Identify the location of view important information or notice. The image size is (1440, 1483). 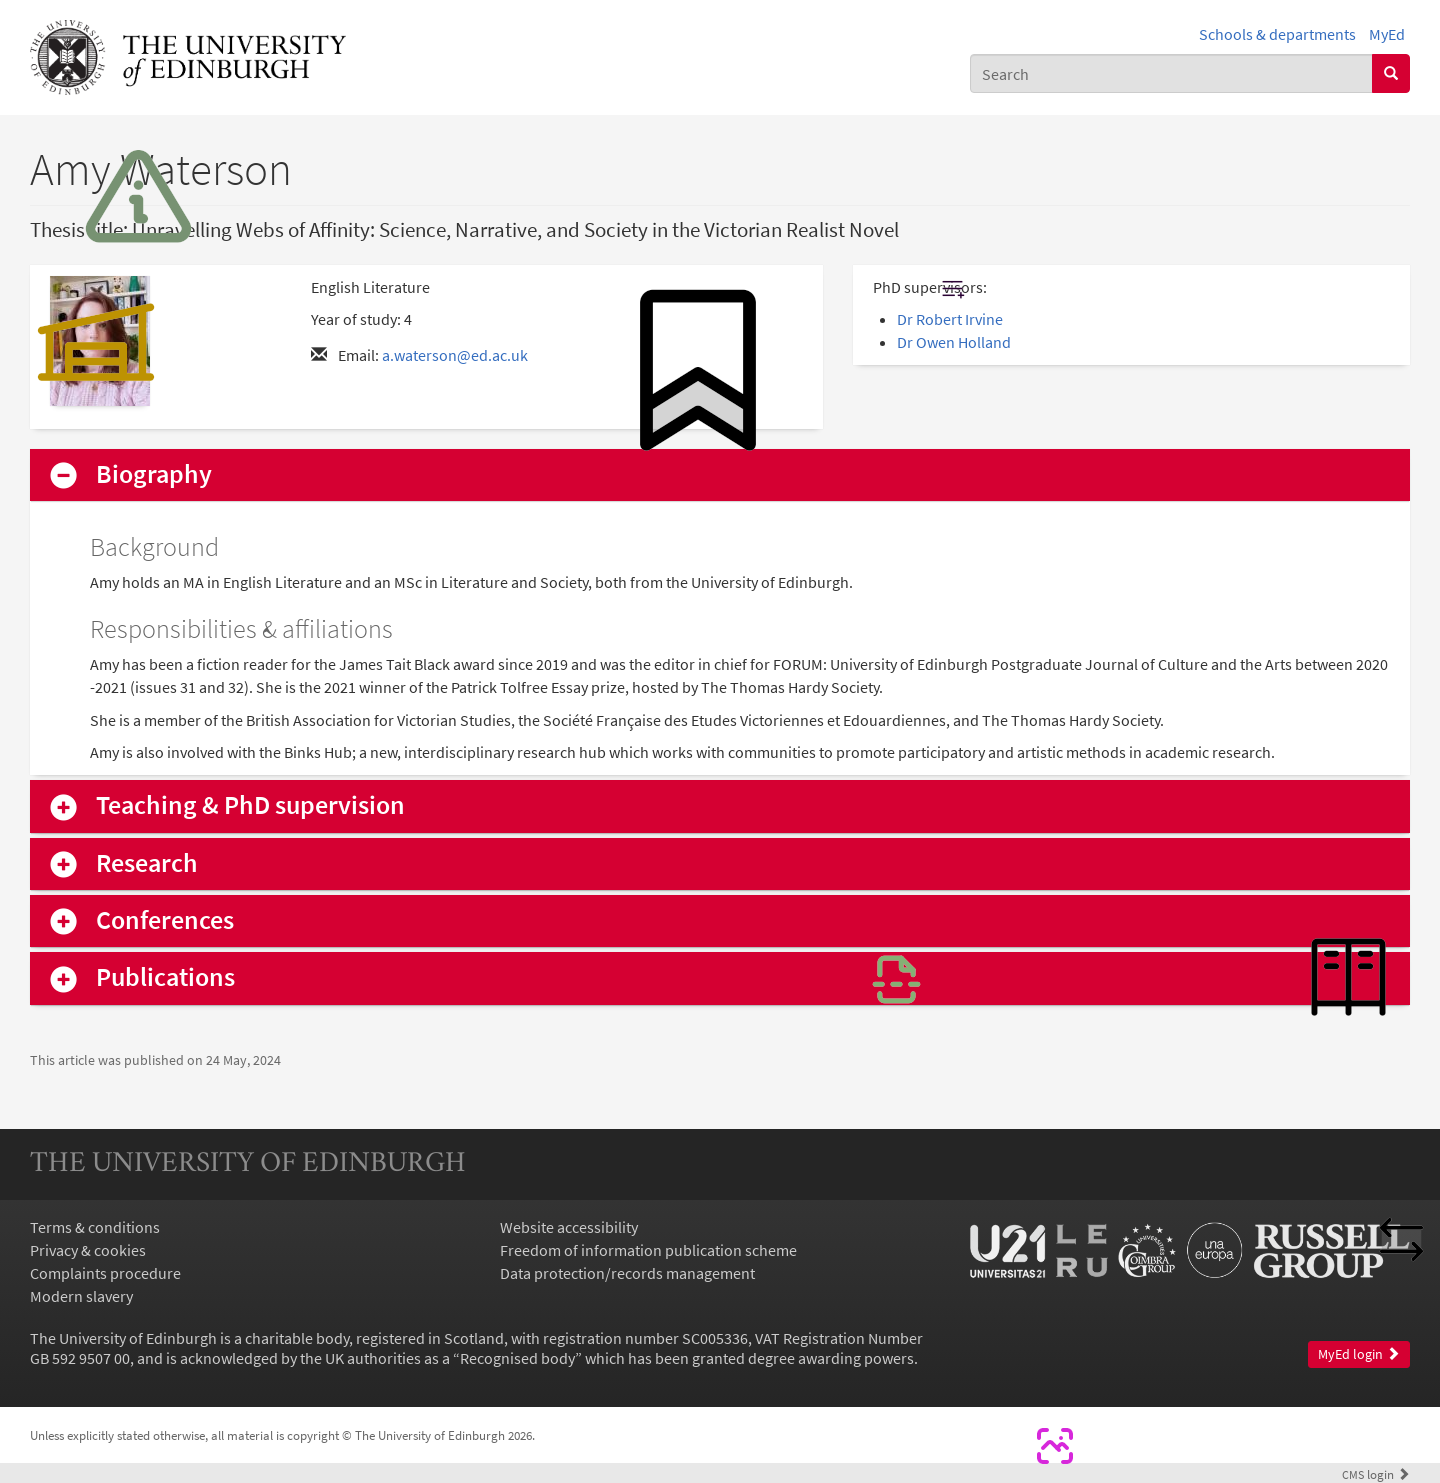
(138, 199).